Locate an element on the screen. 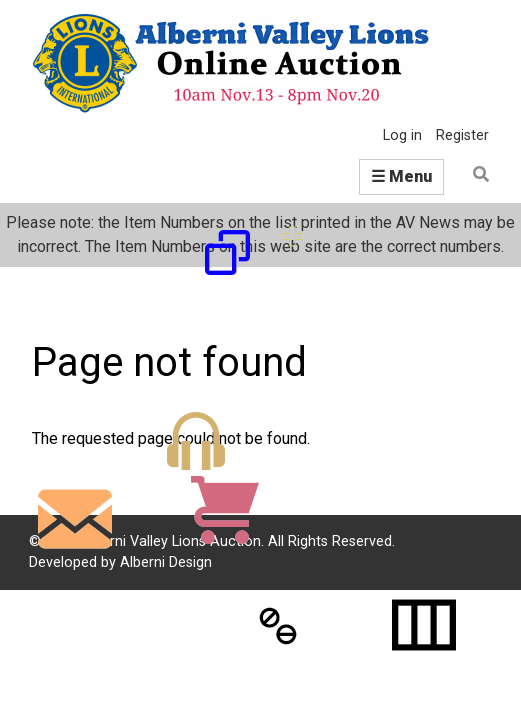 The width and height of the screenshot is (521, 720). access first aid or medical help information is located at coordinates (292, 236).